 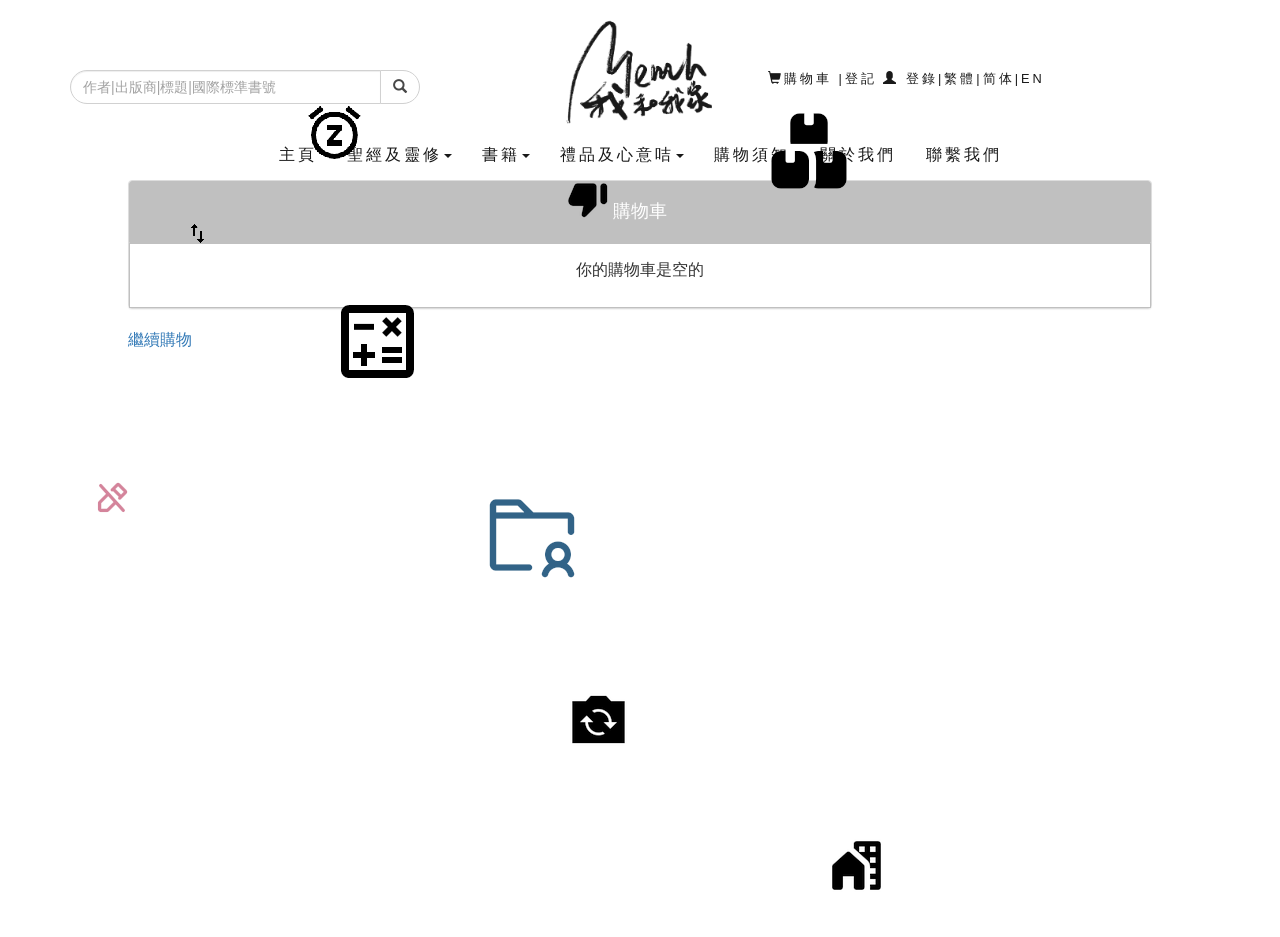 I want to click on dislike or downvote content, so click(x=588, y=199).